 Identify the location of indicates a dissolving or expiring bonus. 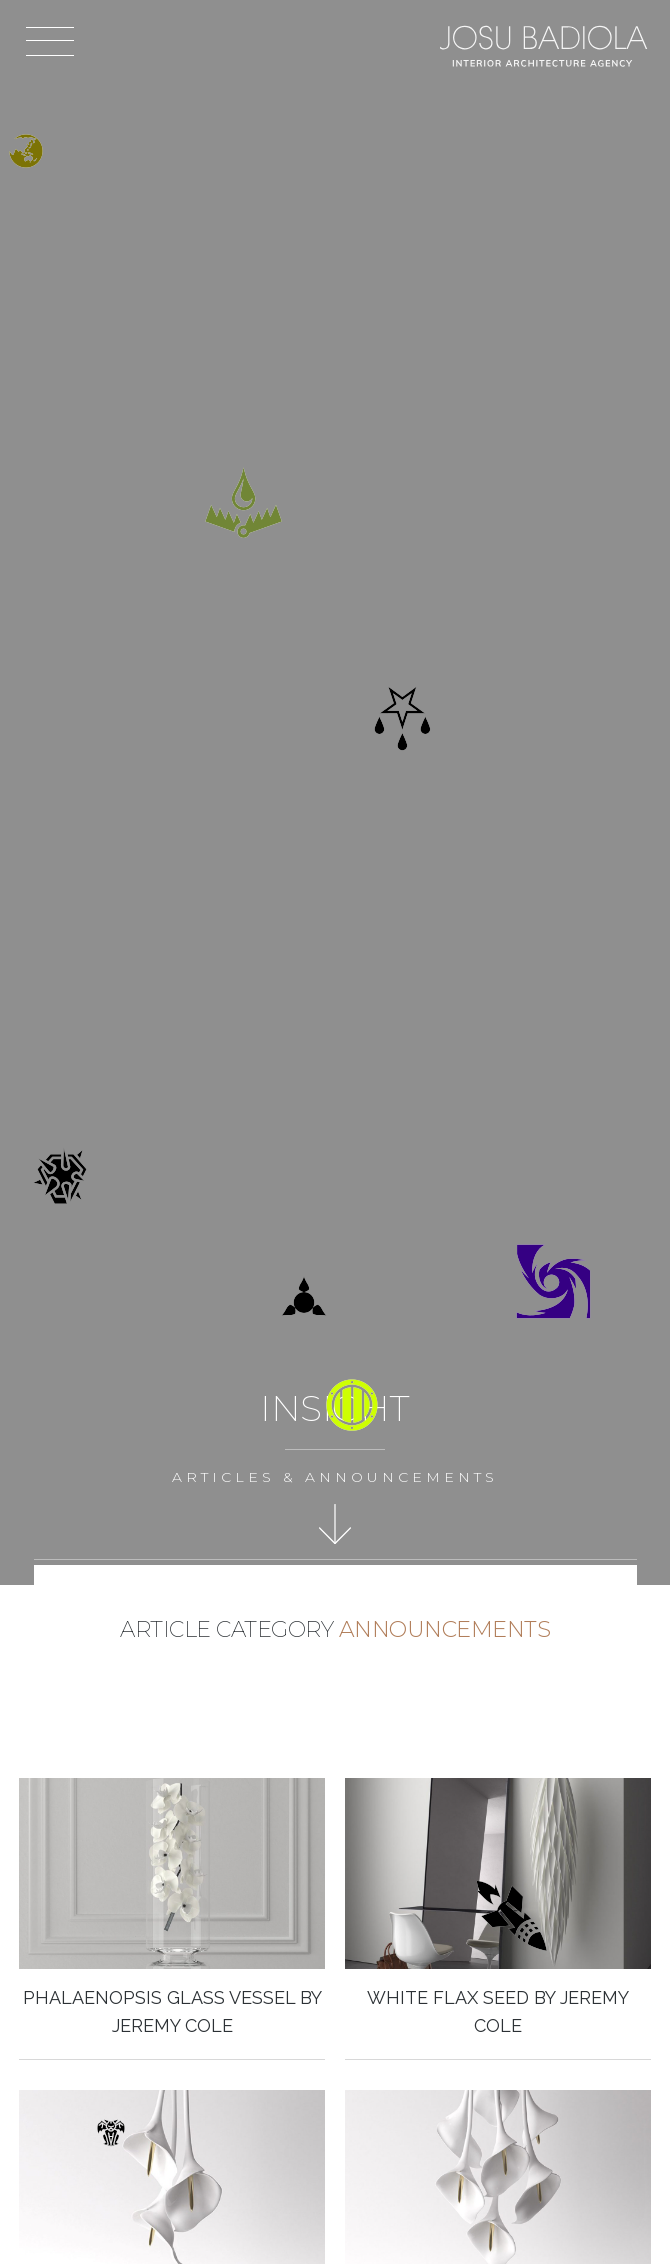
(401, 718).